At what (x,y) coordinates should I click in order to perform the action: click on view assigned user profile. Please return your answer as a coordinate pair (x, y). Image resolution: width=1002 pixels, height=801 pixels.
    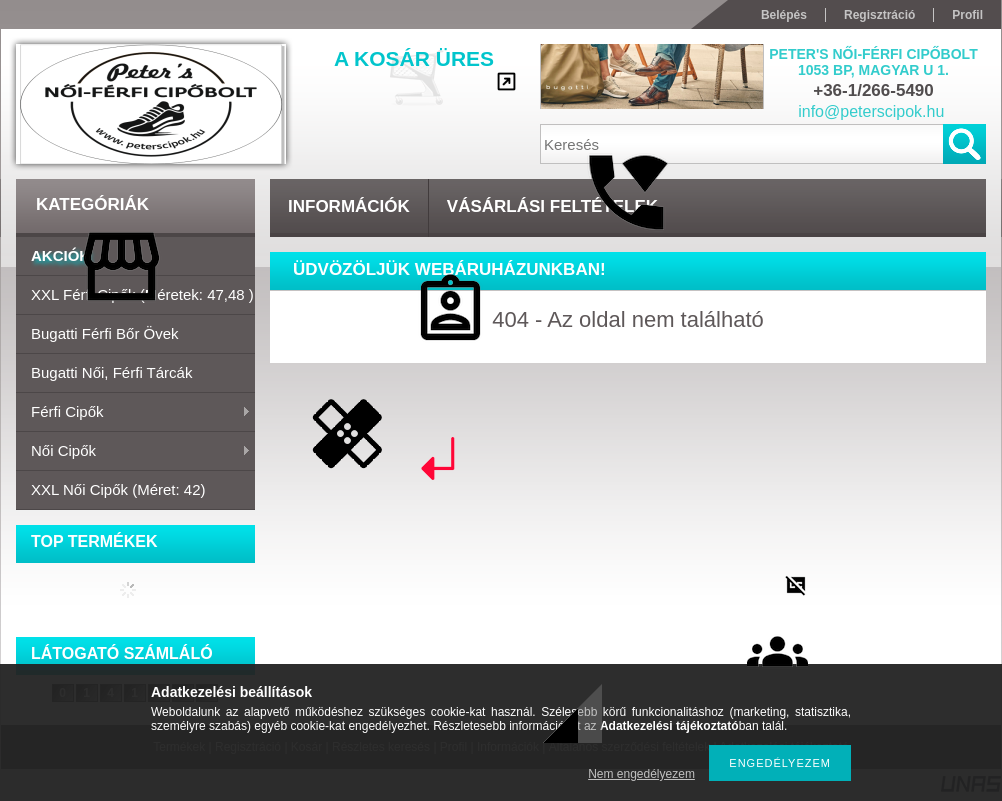
    Looking at the image, I should click on (450, 310).